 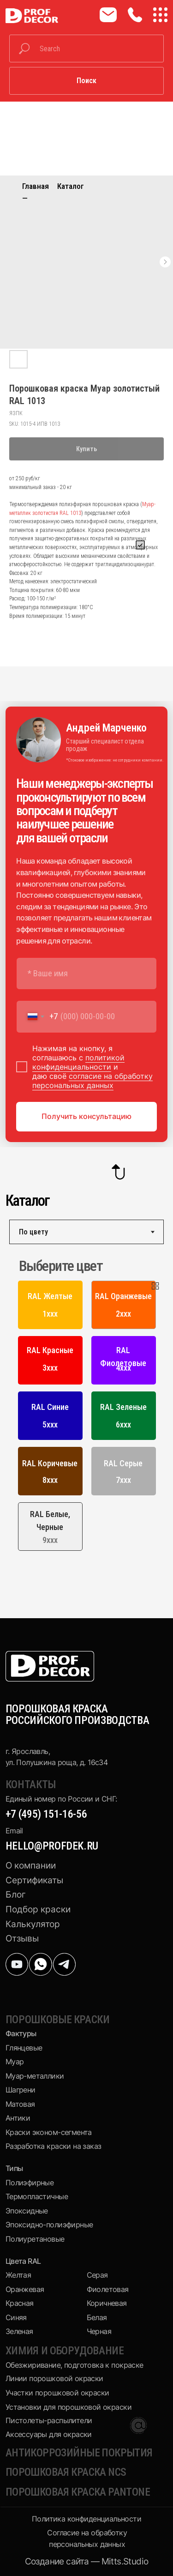 I want to click on view items in grid layout, so click(x=155, y=1286).